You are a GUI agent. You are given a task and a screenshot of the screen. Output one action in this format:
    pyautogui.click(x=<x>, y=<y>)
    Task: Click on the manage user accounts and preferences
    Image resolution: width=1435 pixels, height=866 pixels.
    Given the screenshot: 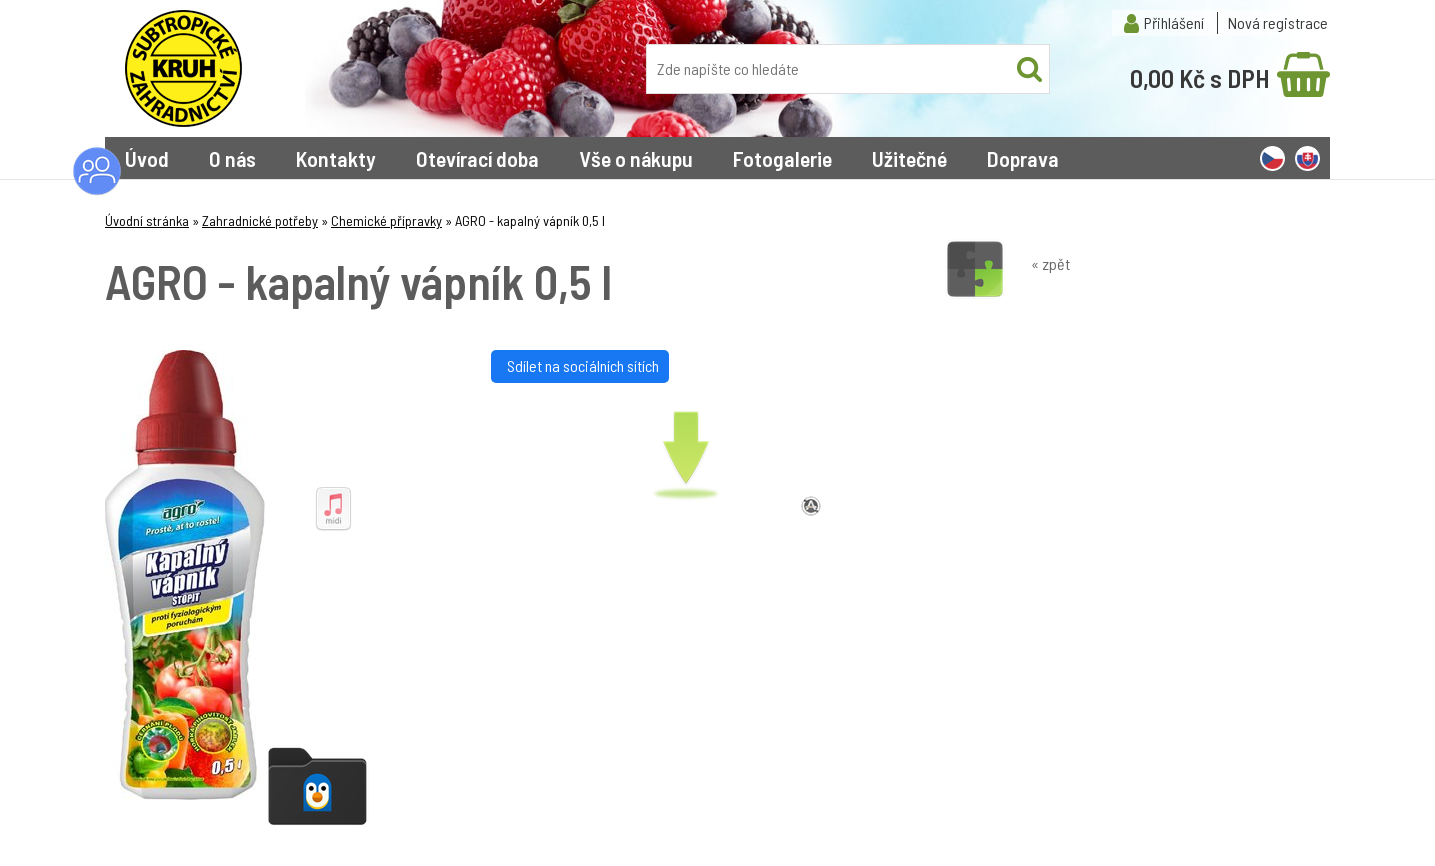 What is the action you would take?
    pyautogui.click(x=97, y=171)
    